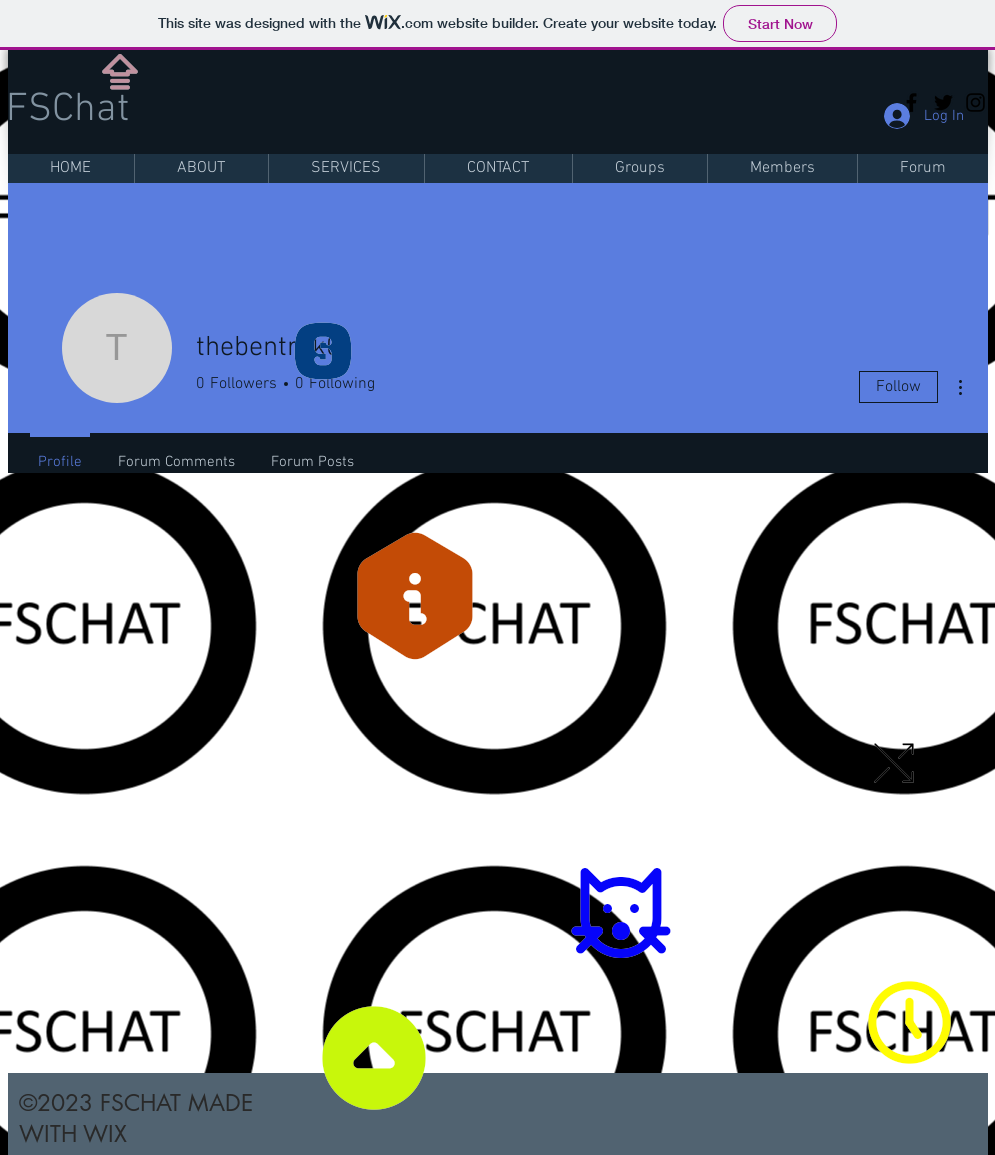  Describe the element at coordinates (909, 1022) in the screenshot. I see `view current time` at that location.